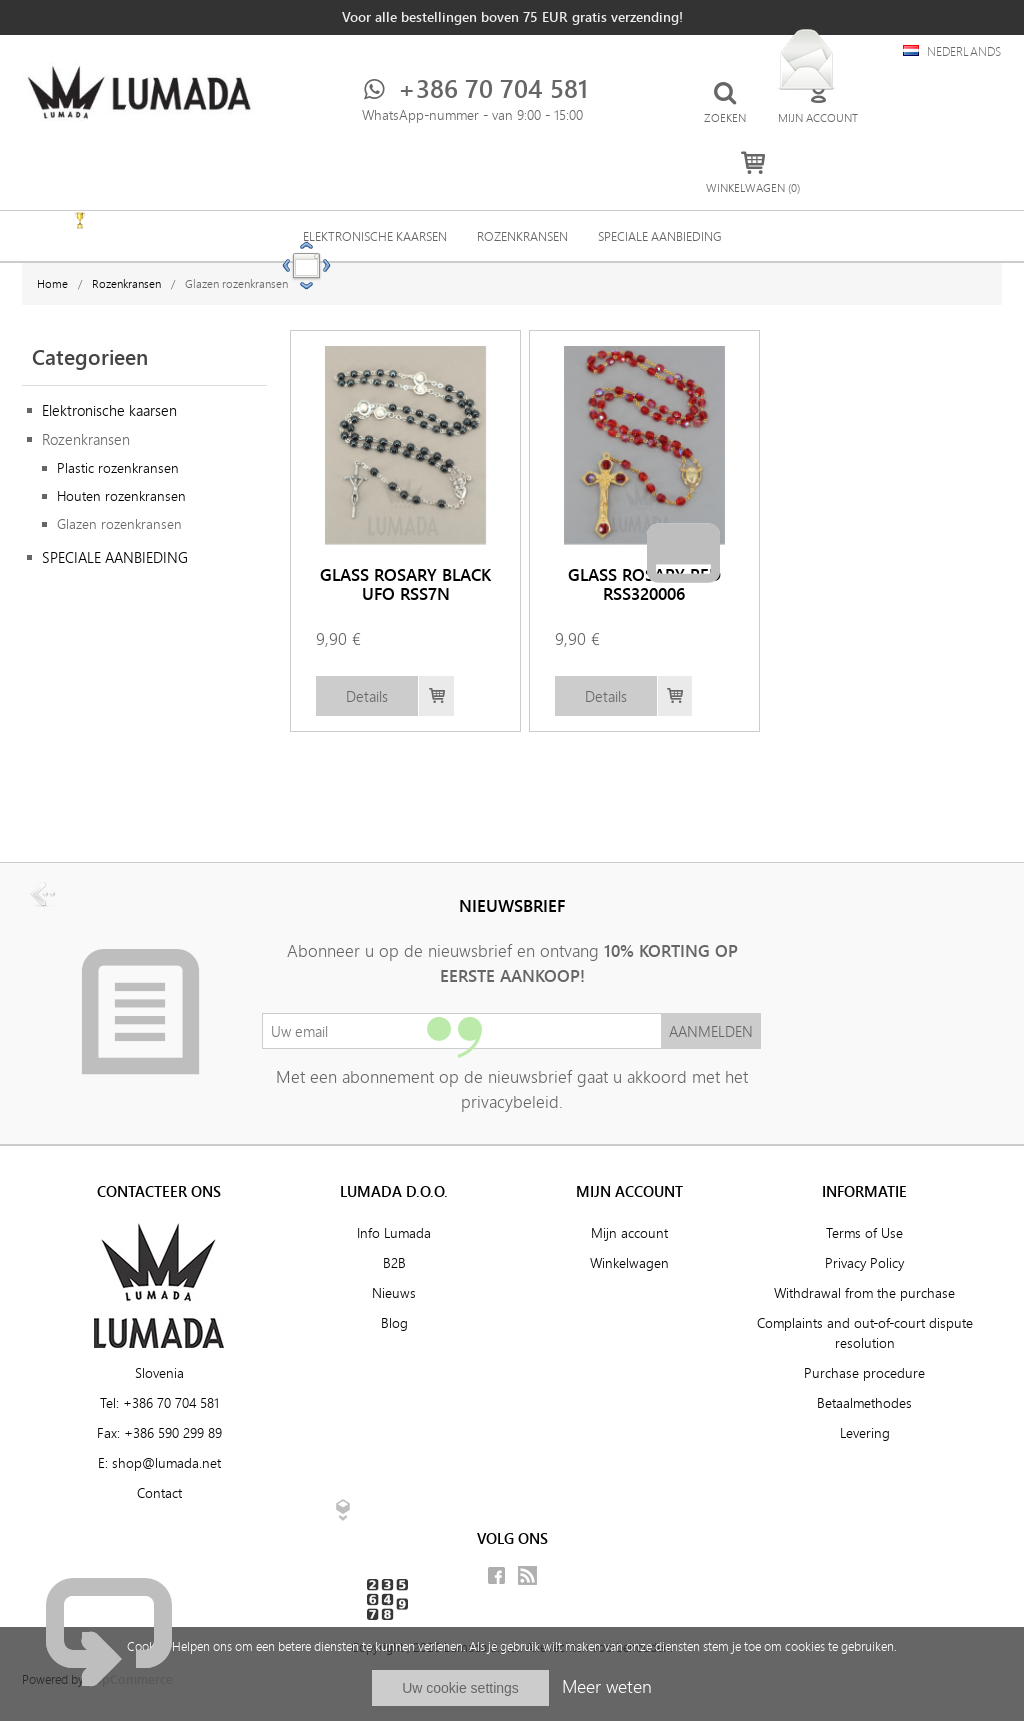 This screenshot has width=1024, height=1721. What do you see at coordinates (454, 1037) in the screenshot?
I see `punctuation input mode is currently inactive` at bounding box center [454, 1037].